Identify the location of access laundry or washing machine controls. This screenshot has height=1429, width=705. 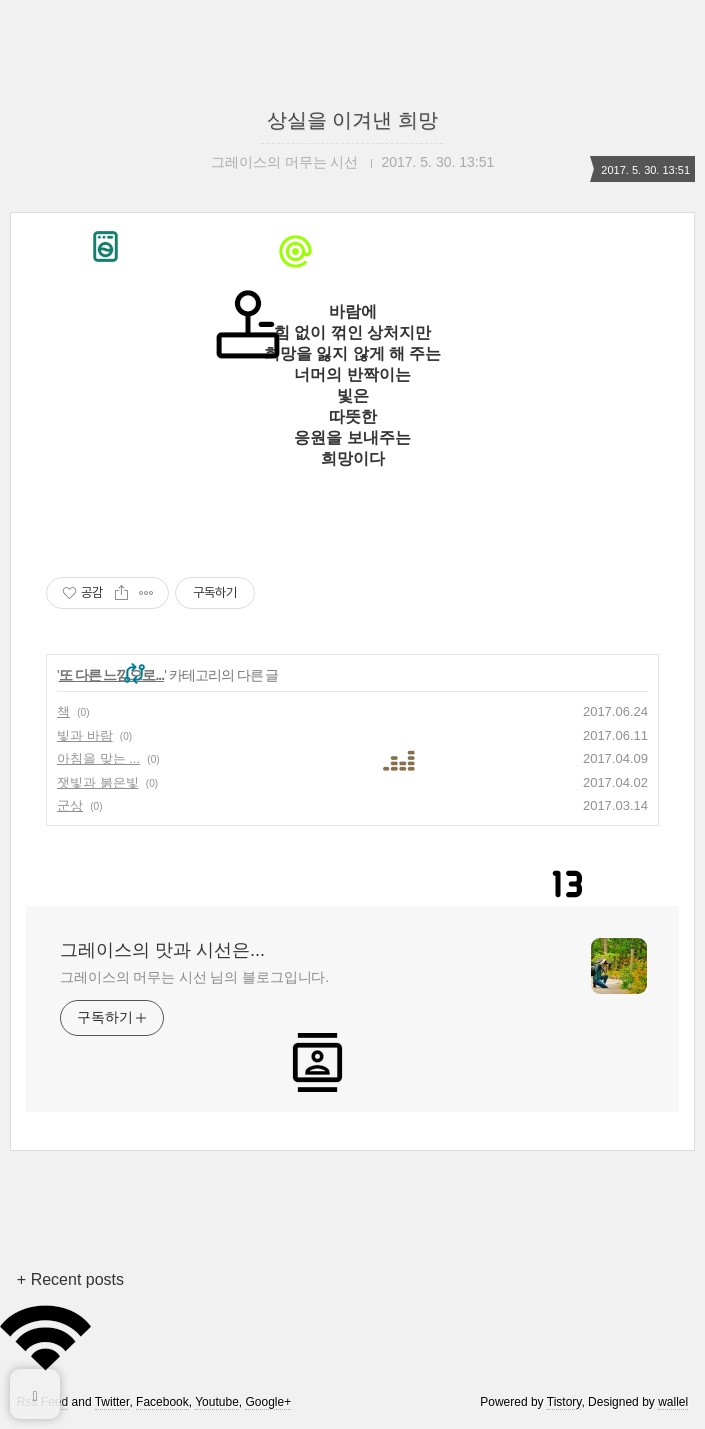
(105, 246).